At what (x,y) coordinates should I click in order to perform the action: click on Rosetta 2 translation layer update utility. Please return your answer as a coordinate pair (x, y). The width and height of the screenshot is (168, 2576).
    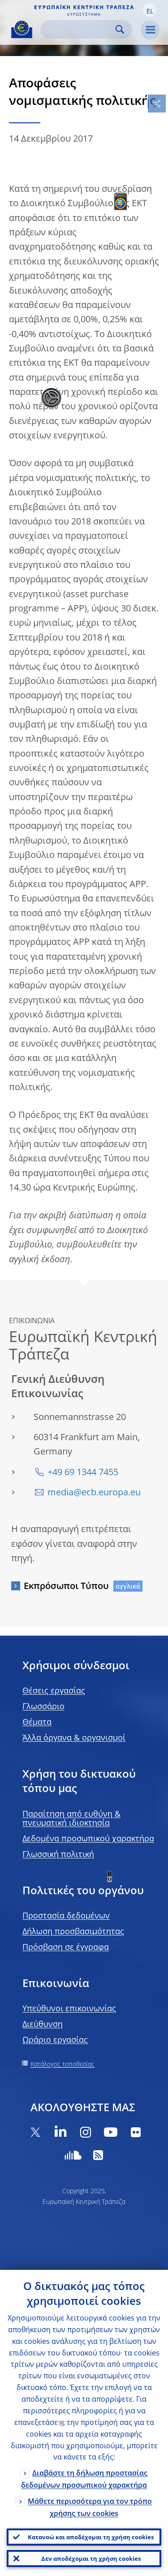
    Looking at the image, I should click on (51, 398).